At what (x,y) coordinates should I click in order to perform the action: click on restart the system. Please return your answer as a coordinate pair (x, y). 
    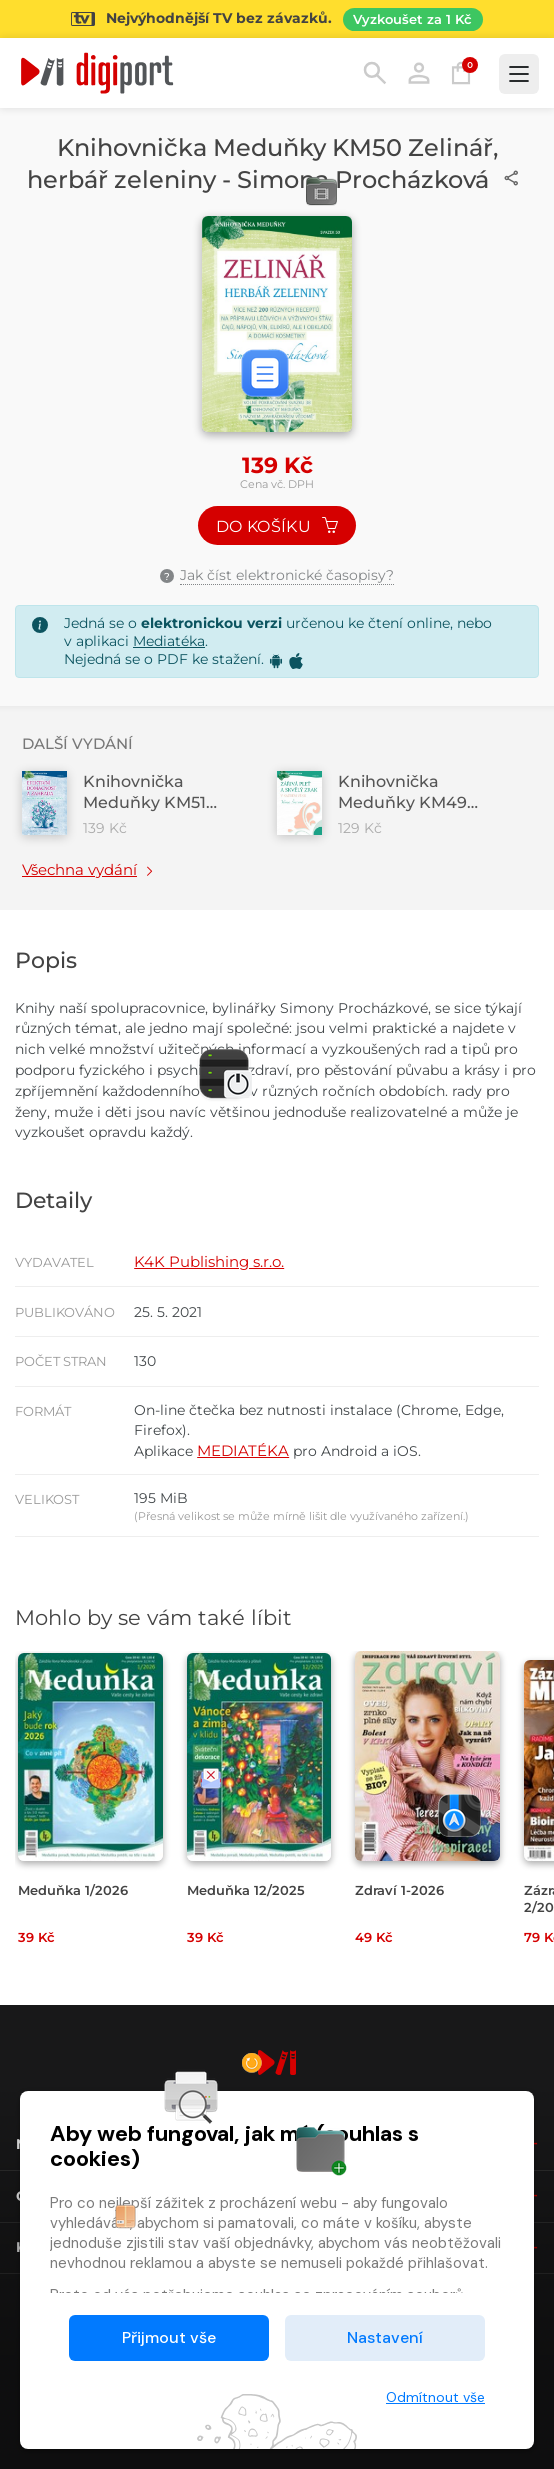
    Looking at the image, I should click on (252, 2063).